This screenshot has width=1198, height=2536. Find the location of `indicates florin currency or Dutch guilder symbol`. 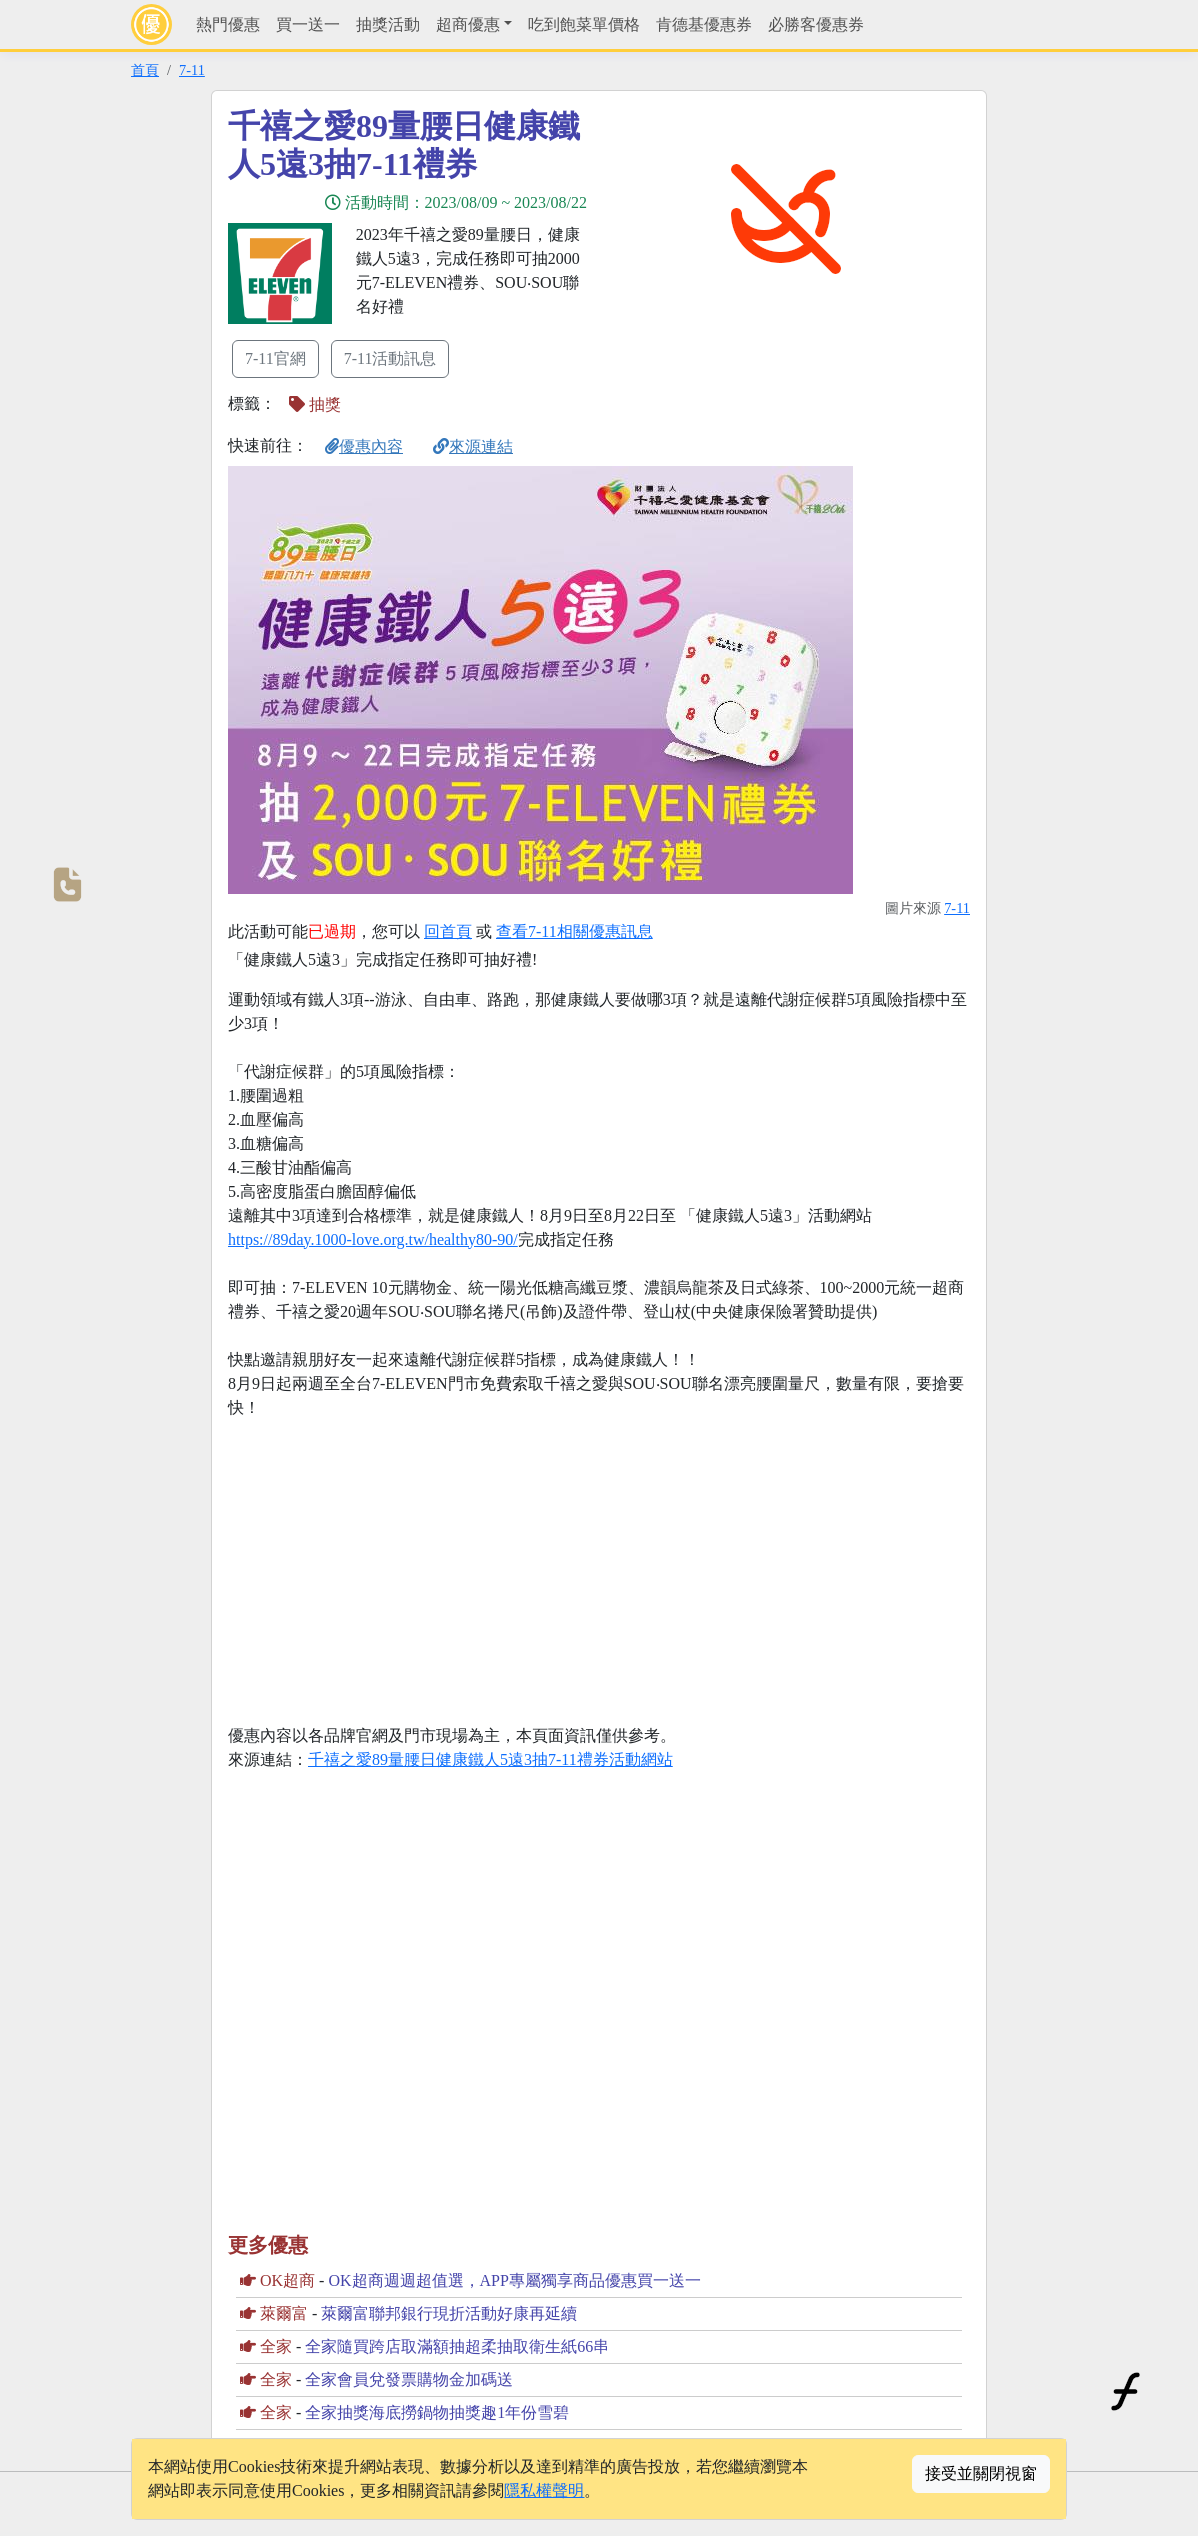

indicates florin currency or Dutch guilder symbol is located at coordinates (1125, 2391).